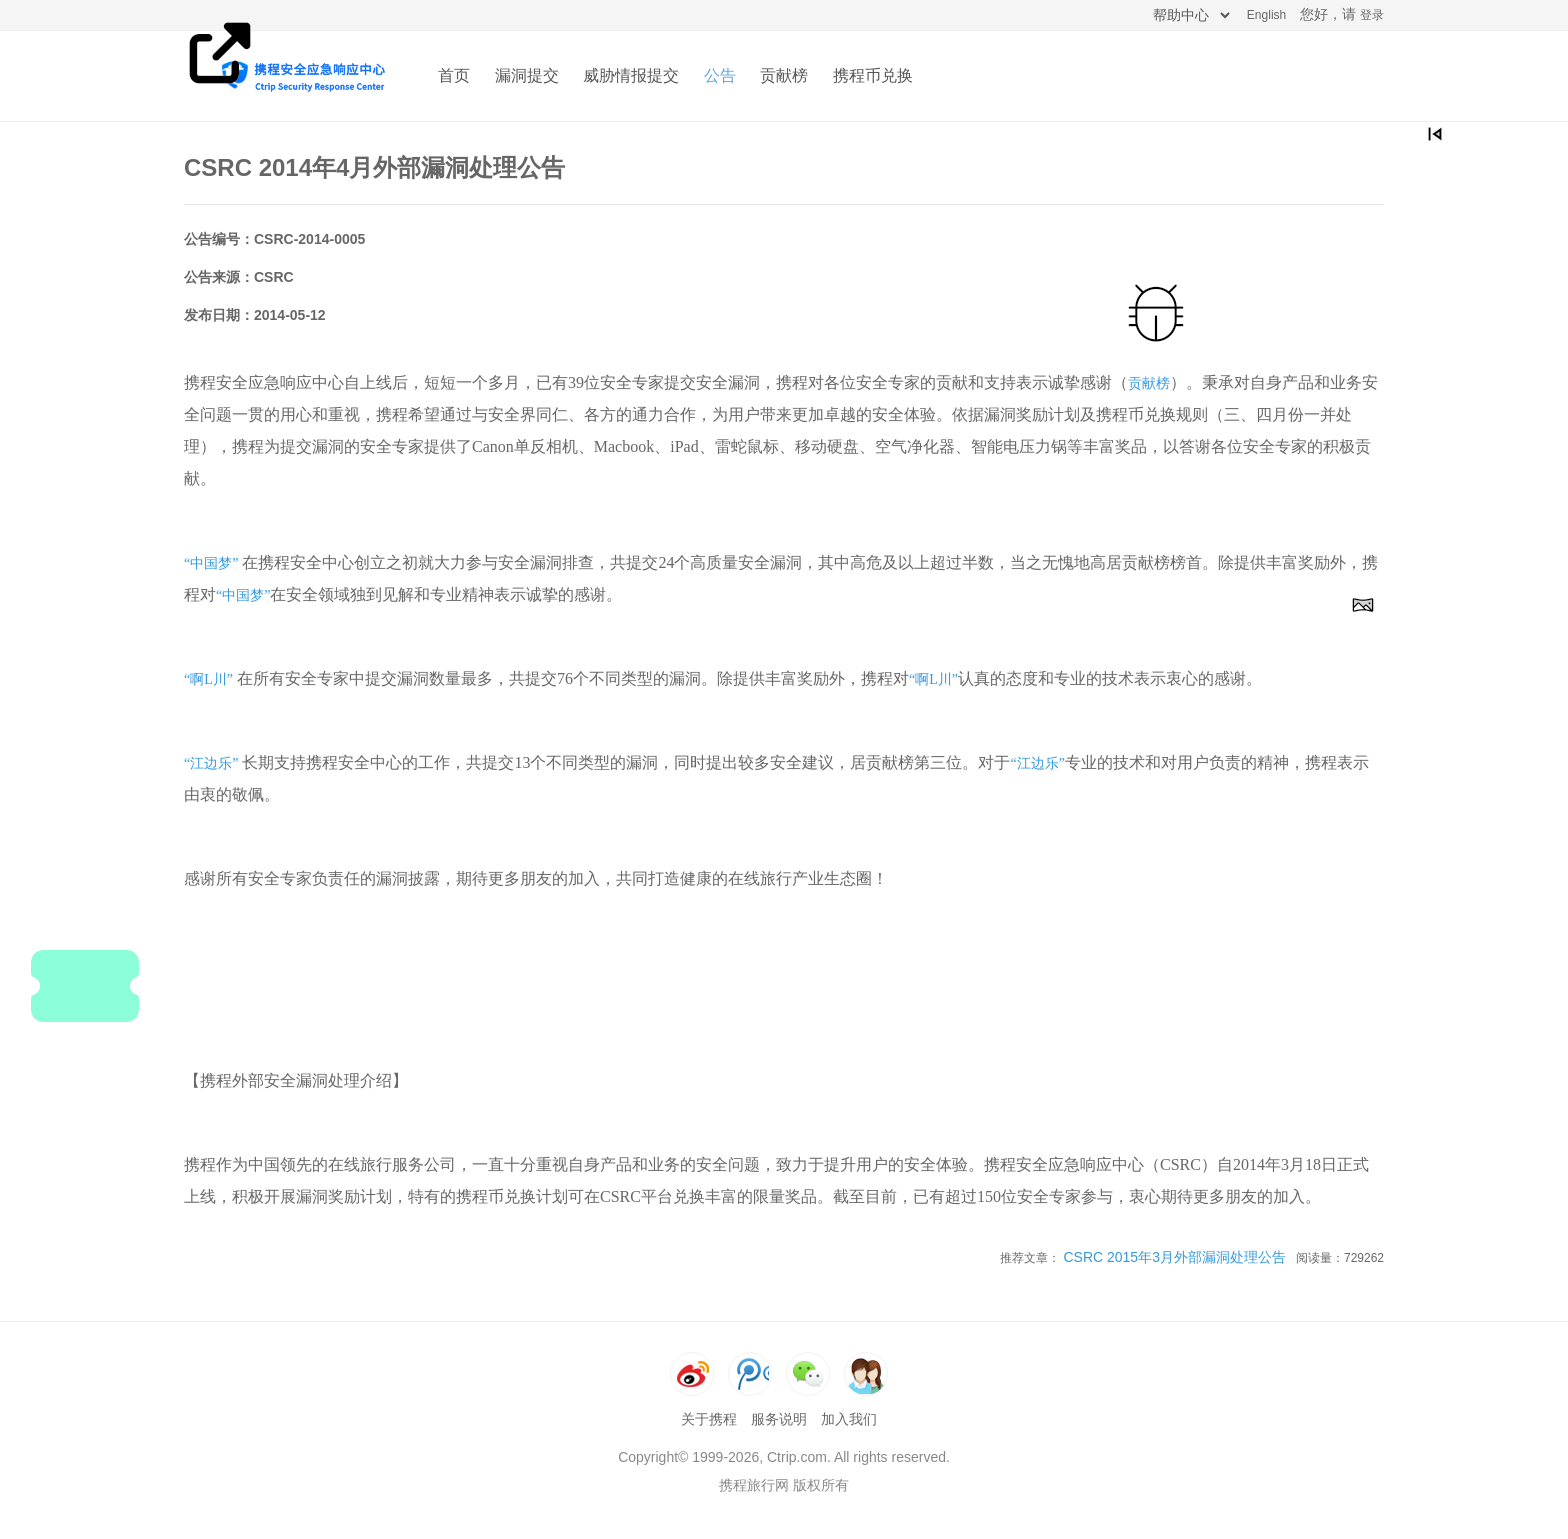  Describe the element at coordinates (1363, 605) in the screenshot. I see `view panorama or wide-angle photos` at that location.